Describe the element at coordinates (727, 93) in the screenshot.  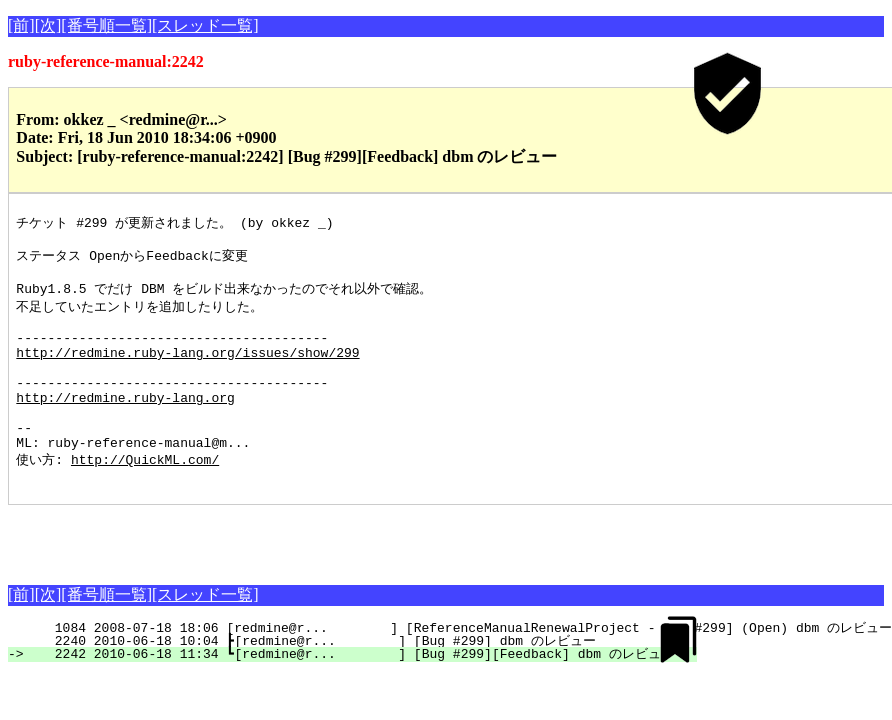
I see `indicates a verified or trusted user account` at that location.